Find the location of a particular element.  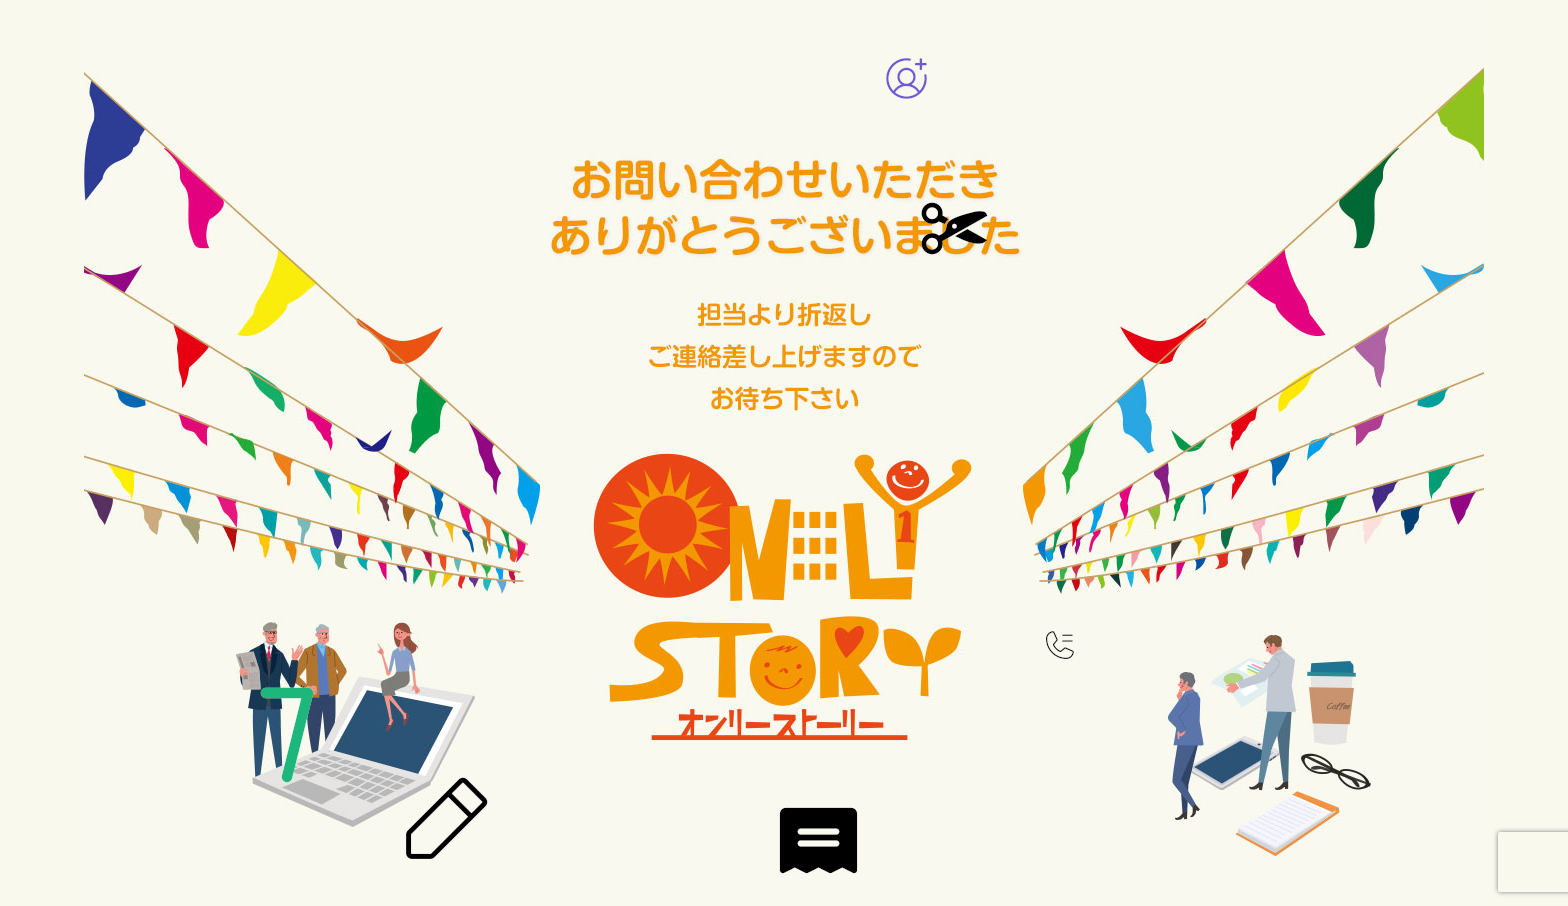

indicates item number 7 in a list or sequence is located at coordinates (287, 735).